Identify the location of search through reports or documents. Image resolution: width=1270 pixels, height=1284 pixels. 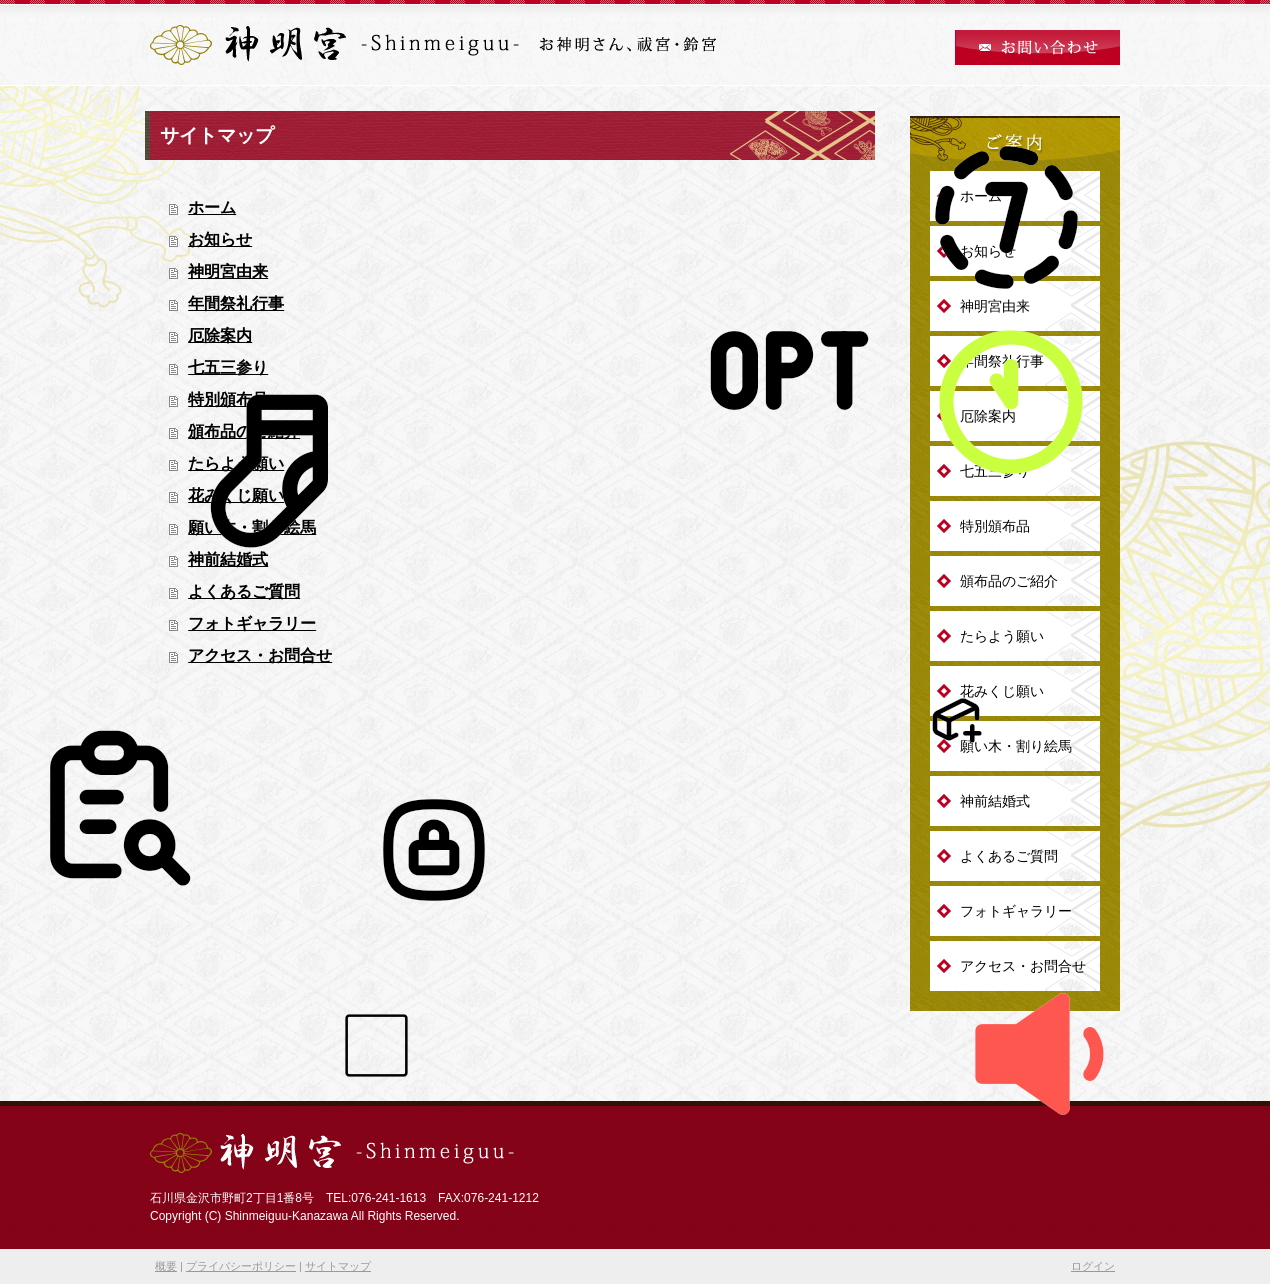
(116, 804).